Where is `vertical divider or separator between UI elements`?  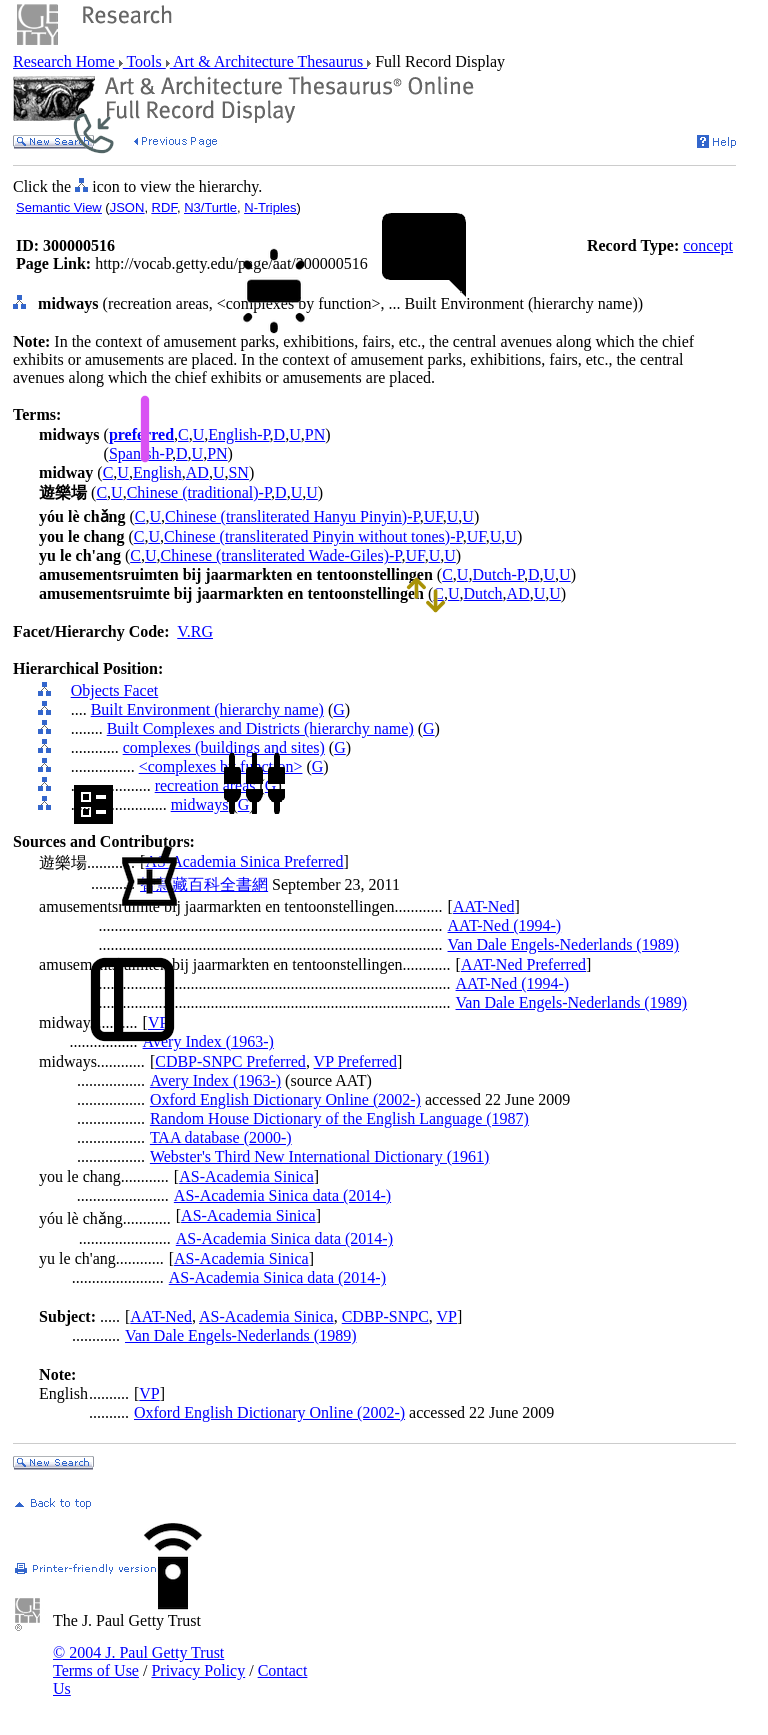
vertical divider or separator between UI elements is located at coordinates (145, 429).